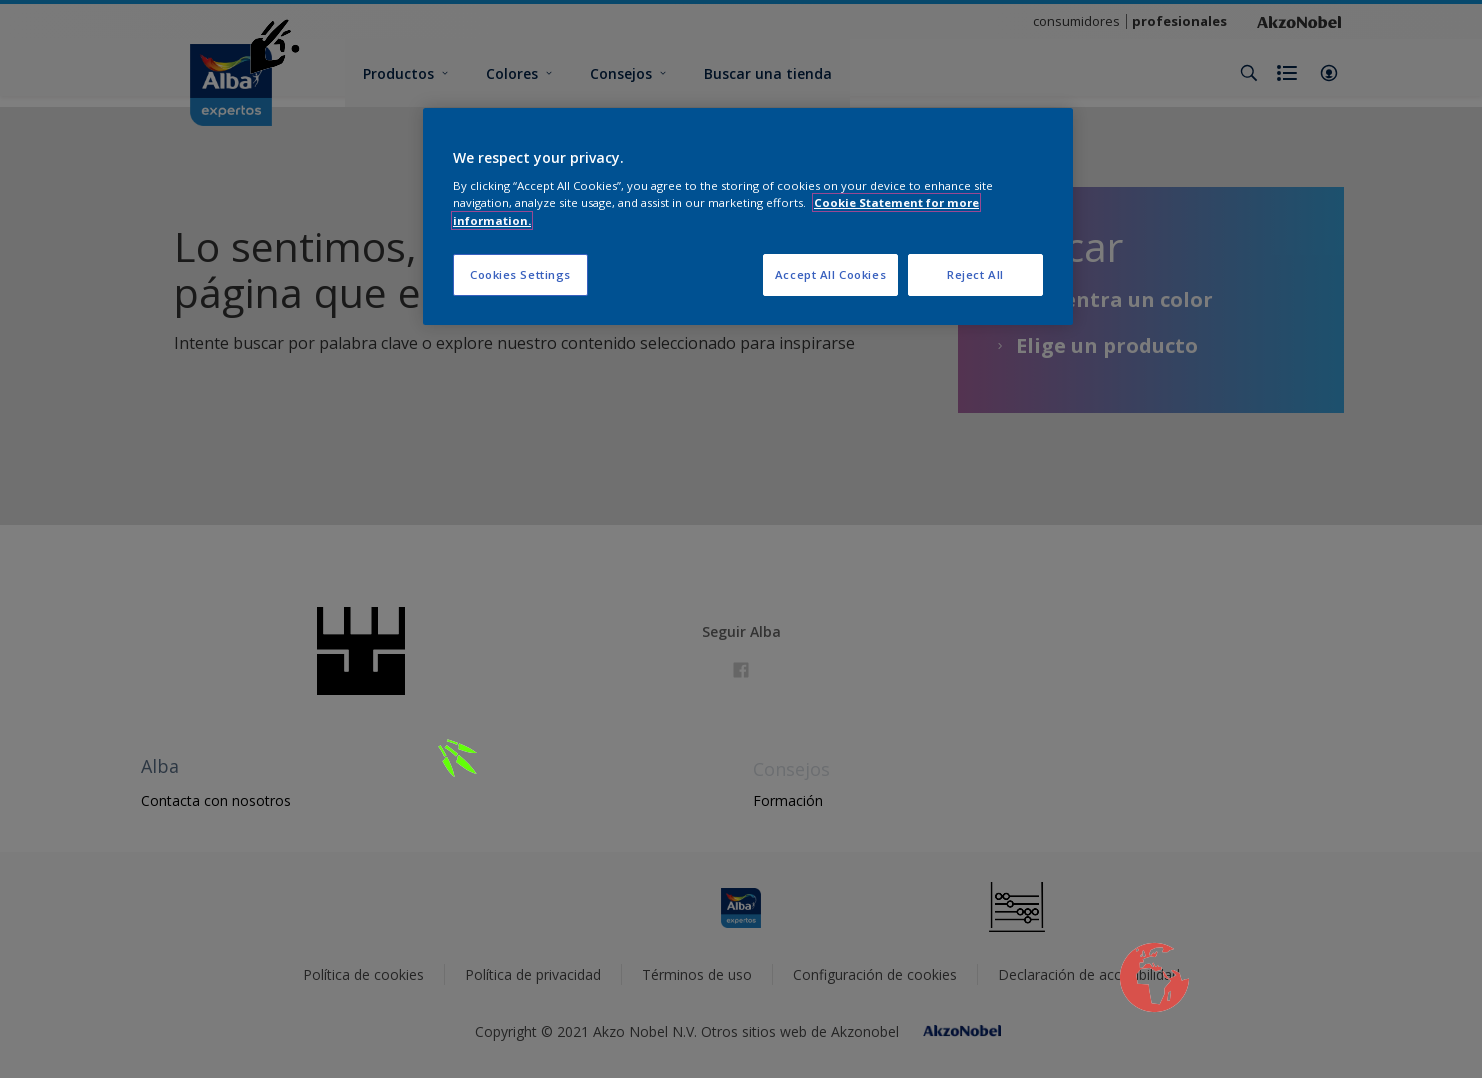 Image resolution: width=1482 pixels, height=1078 pixels. I want to click on access kitchen tools or cutlery options, so click(457, 758).